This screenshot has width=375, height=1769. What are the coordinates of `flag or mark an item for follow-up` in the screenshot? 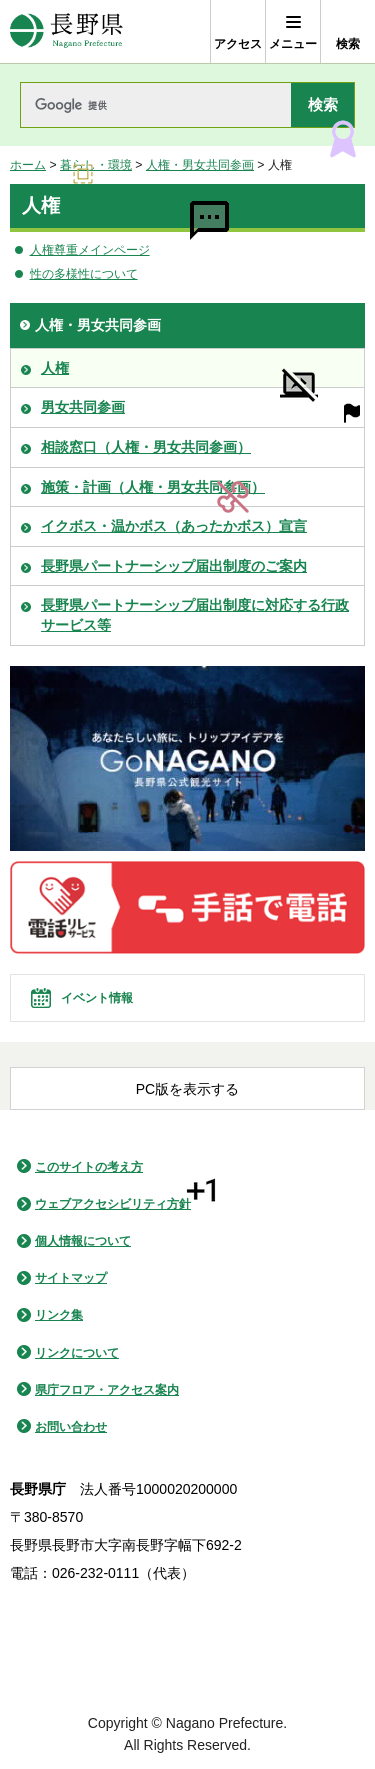 It's located at (352, 413).